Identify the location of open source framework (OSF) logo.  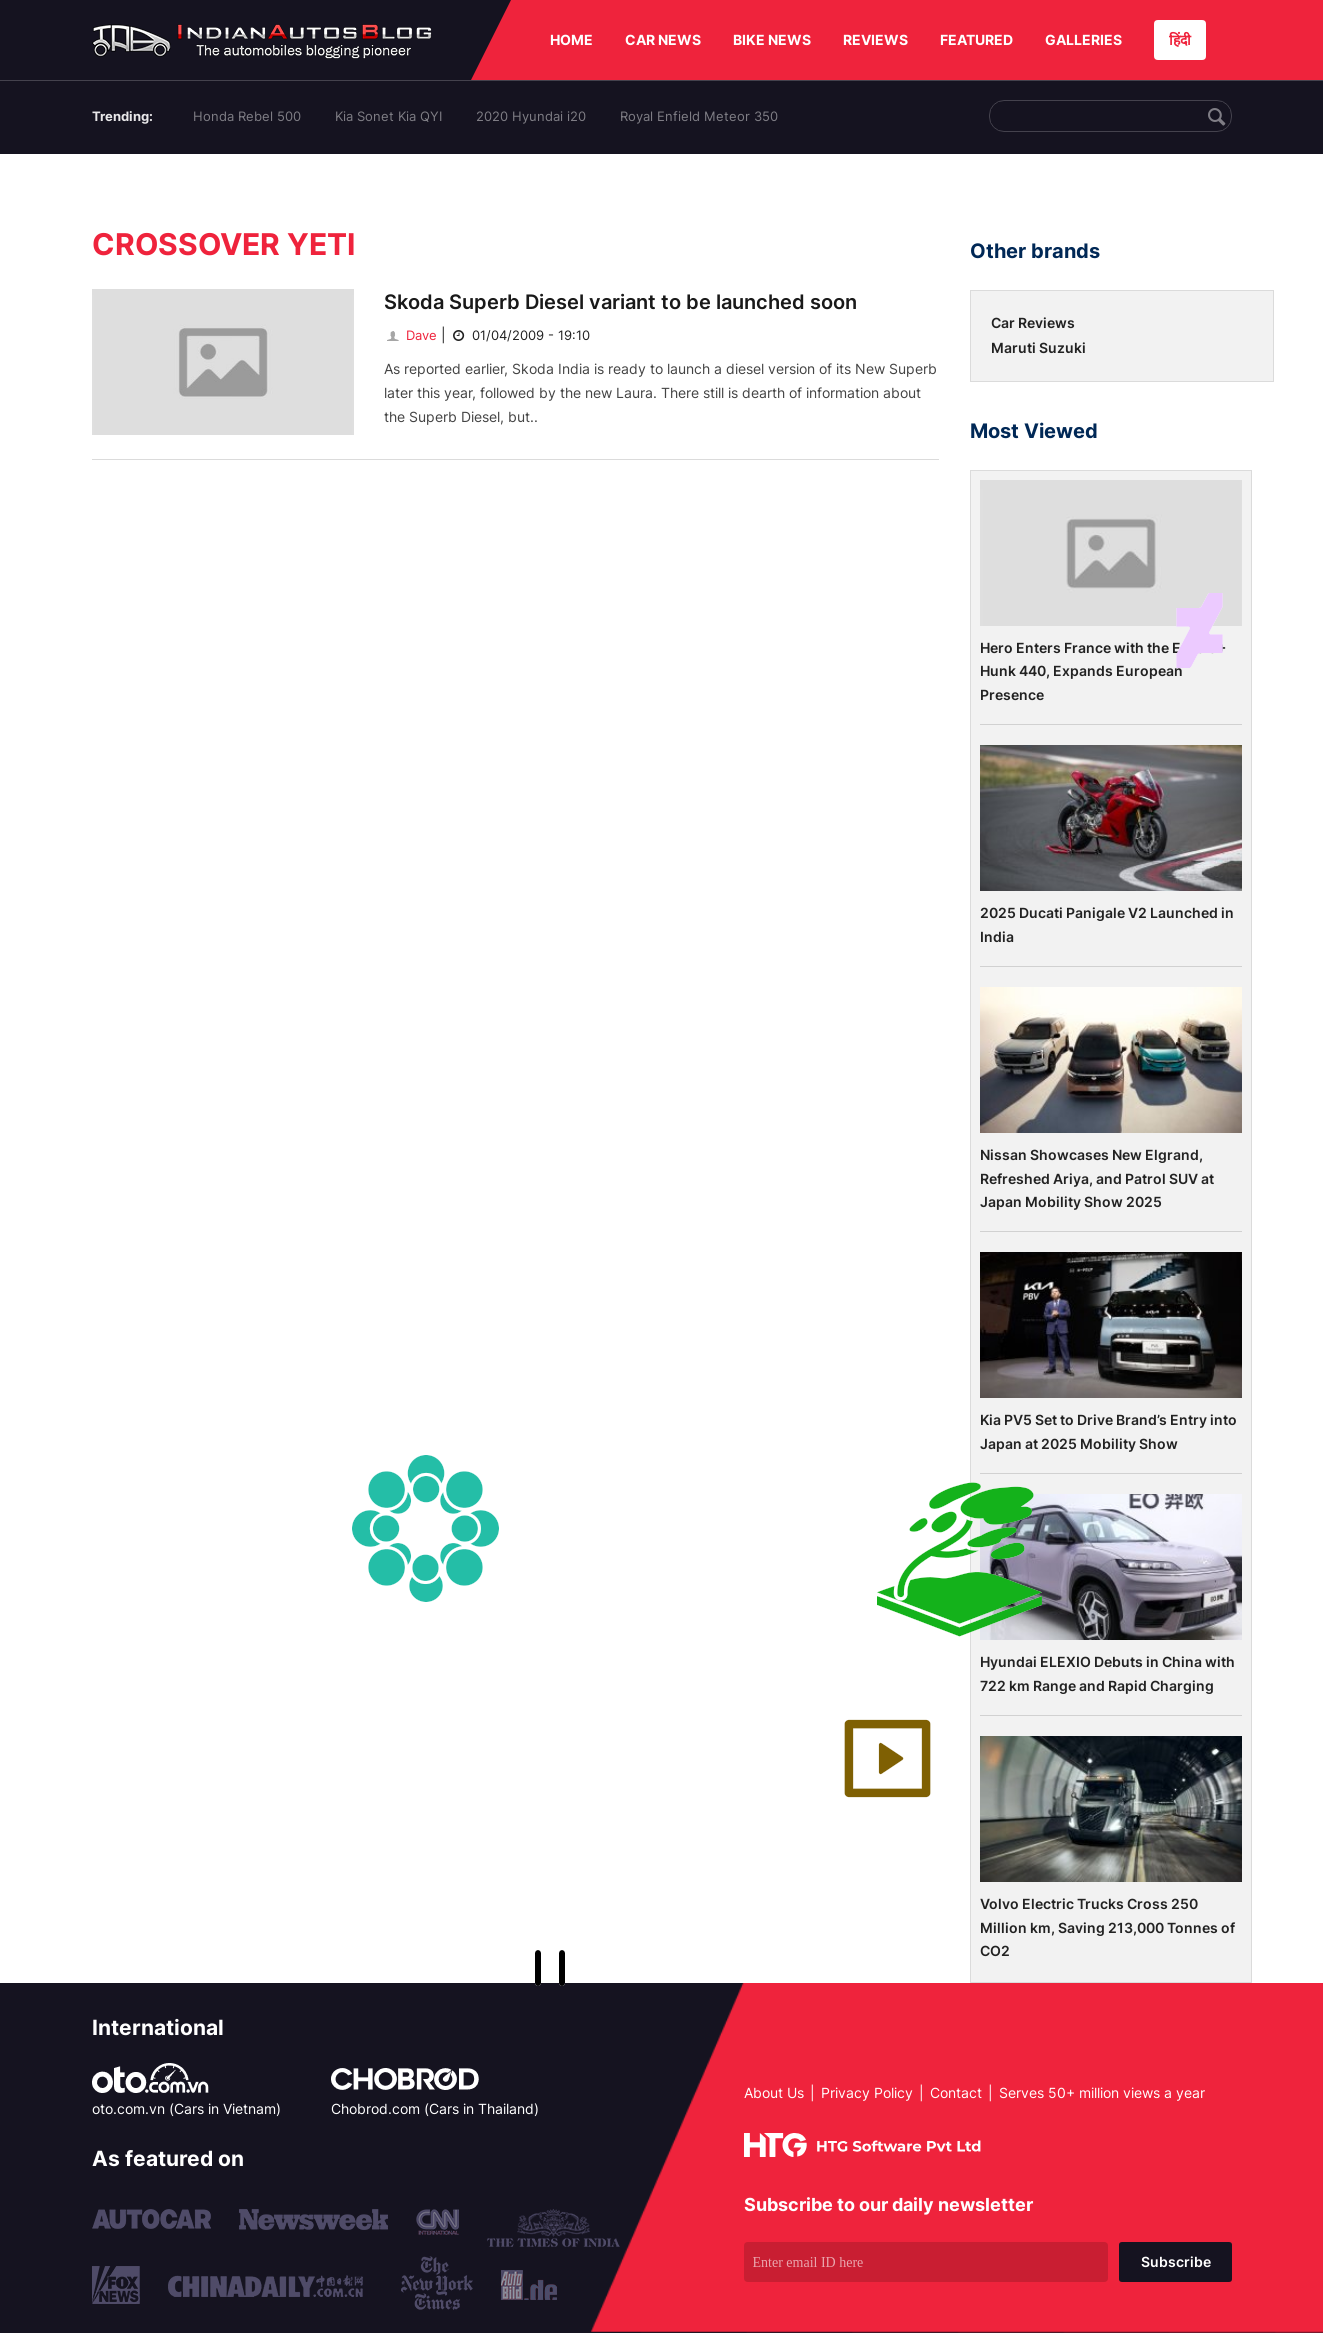
(425, 1528).